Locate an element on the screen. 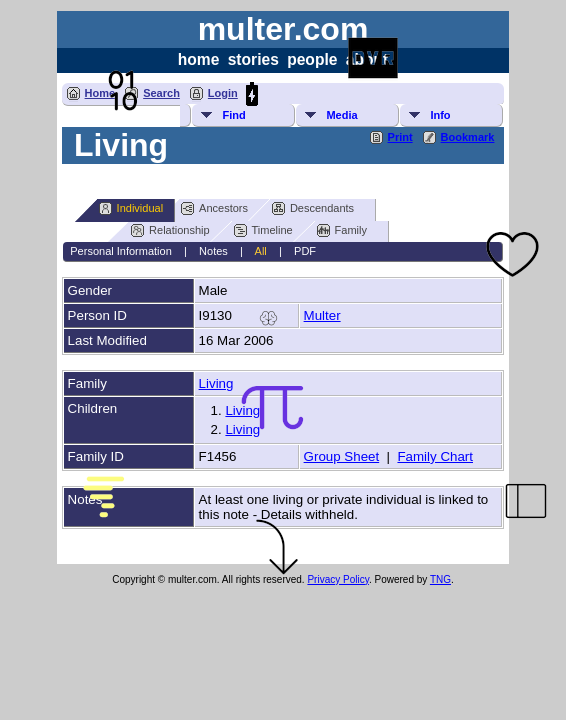  toggle sidebar panel visibility is located at coordinates (526, 501).